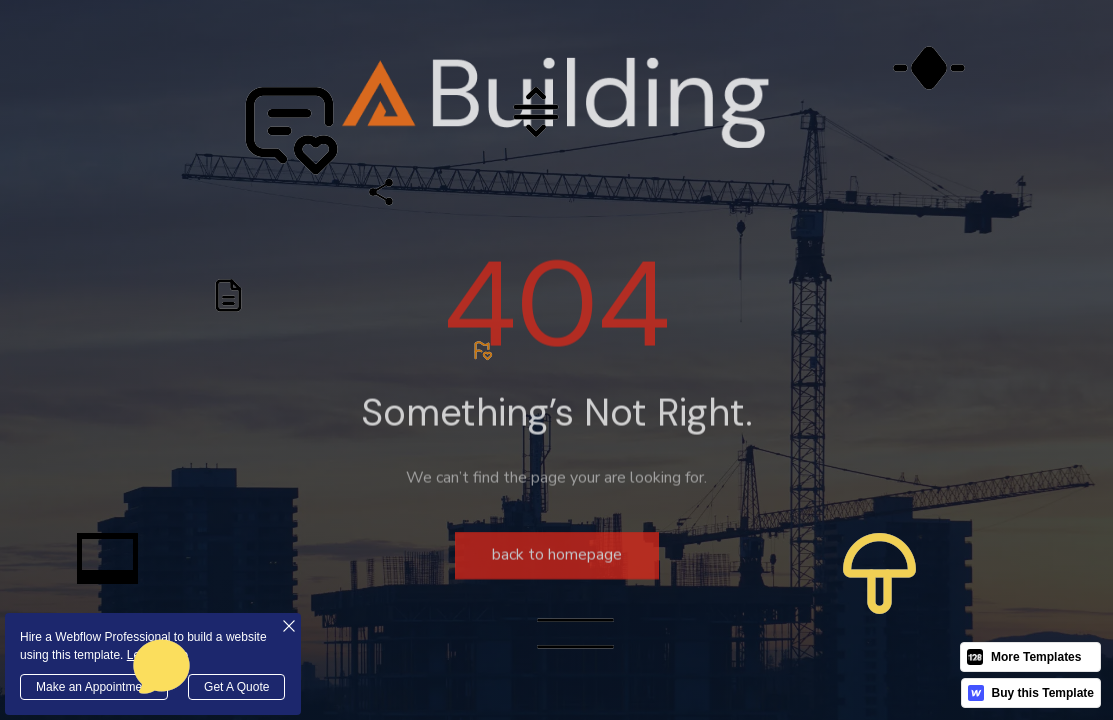 This screenshot has height=720, width=1113. I want to click on share this content with others, so click(381, 192).